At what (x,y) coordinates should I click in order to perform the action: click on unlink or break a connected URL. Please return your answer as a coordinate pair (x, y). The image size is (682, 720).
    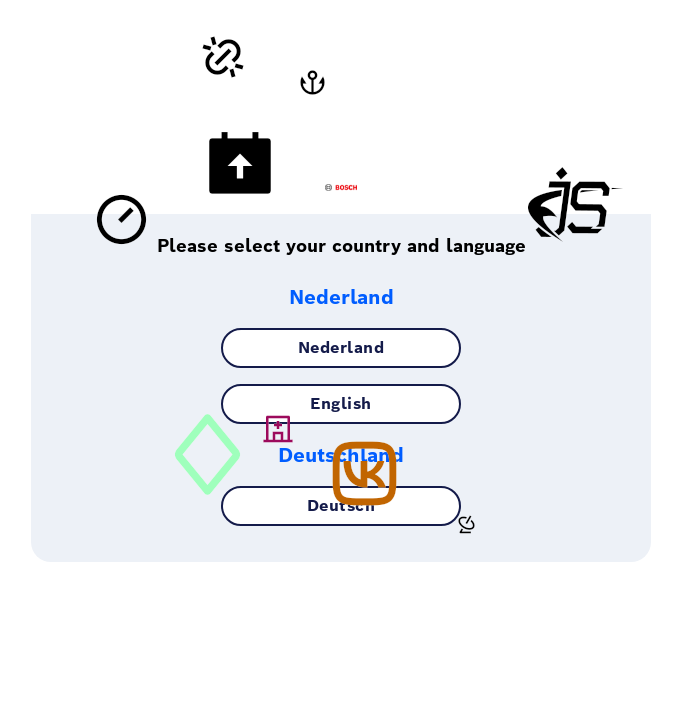
    Looking at the image, I should click on (223, 57).